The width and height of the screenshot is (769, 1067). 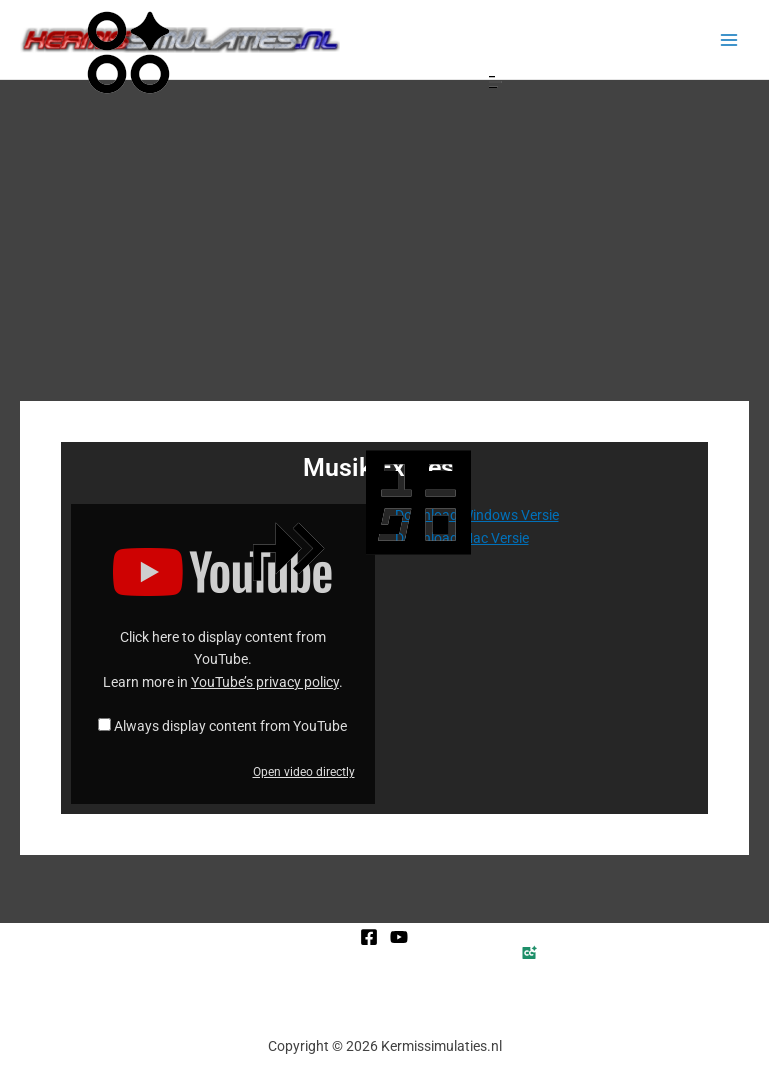 I want to click on access AI-powered apps, so click(x=128, y=52).